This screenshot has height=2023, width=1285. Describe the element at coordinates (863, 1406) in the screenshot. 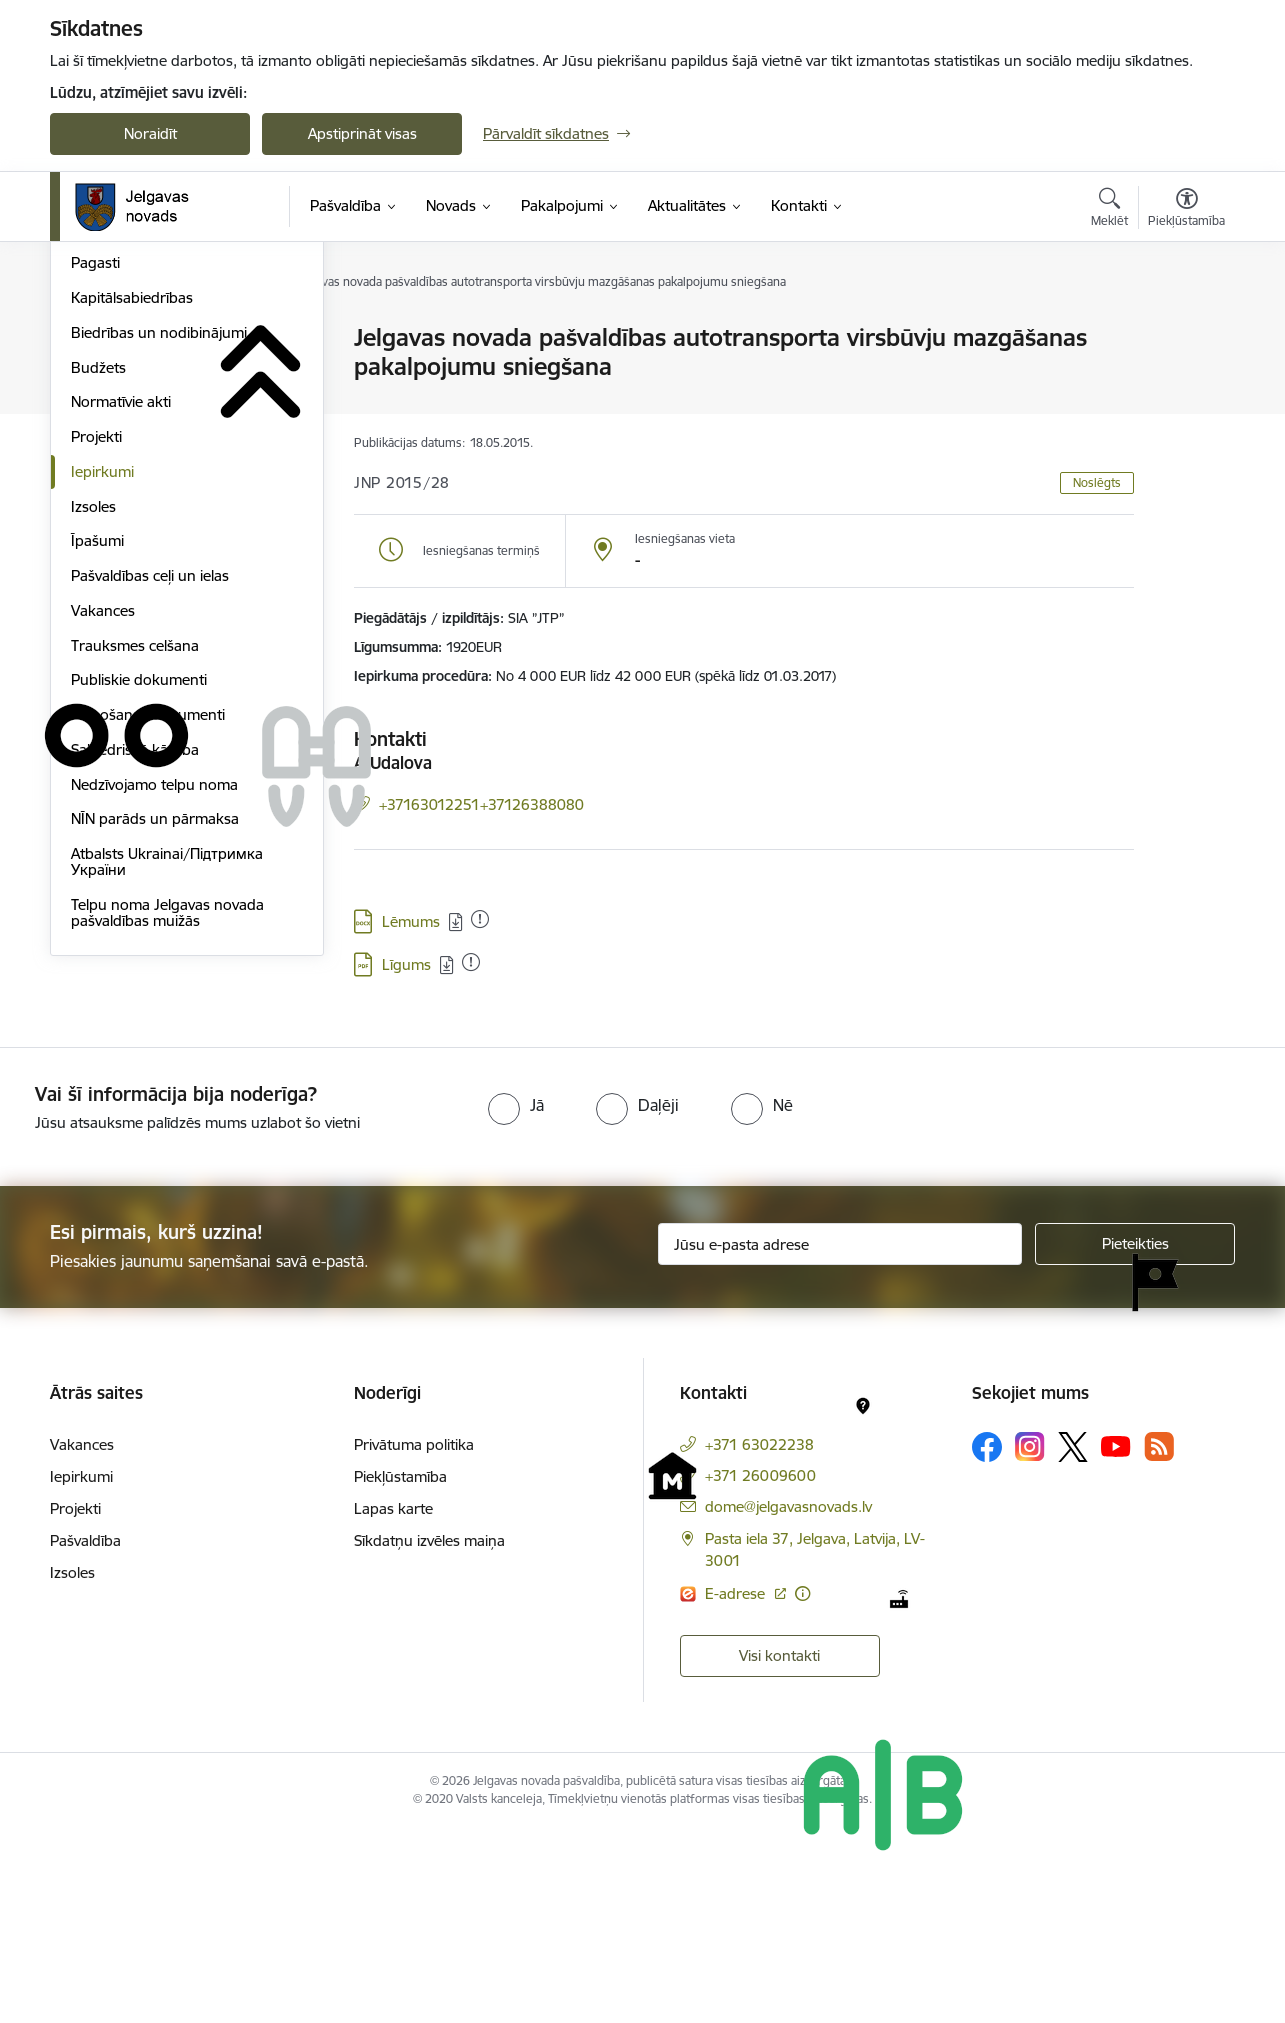

I see `indicates an unknown or unidentified location` at that location.